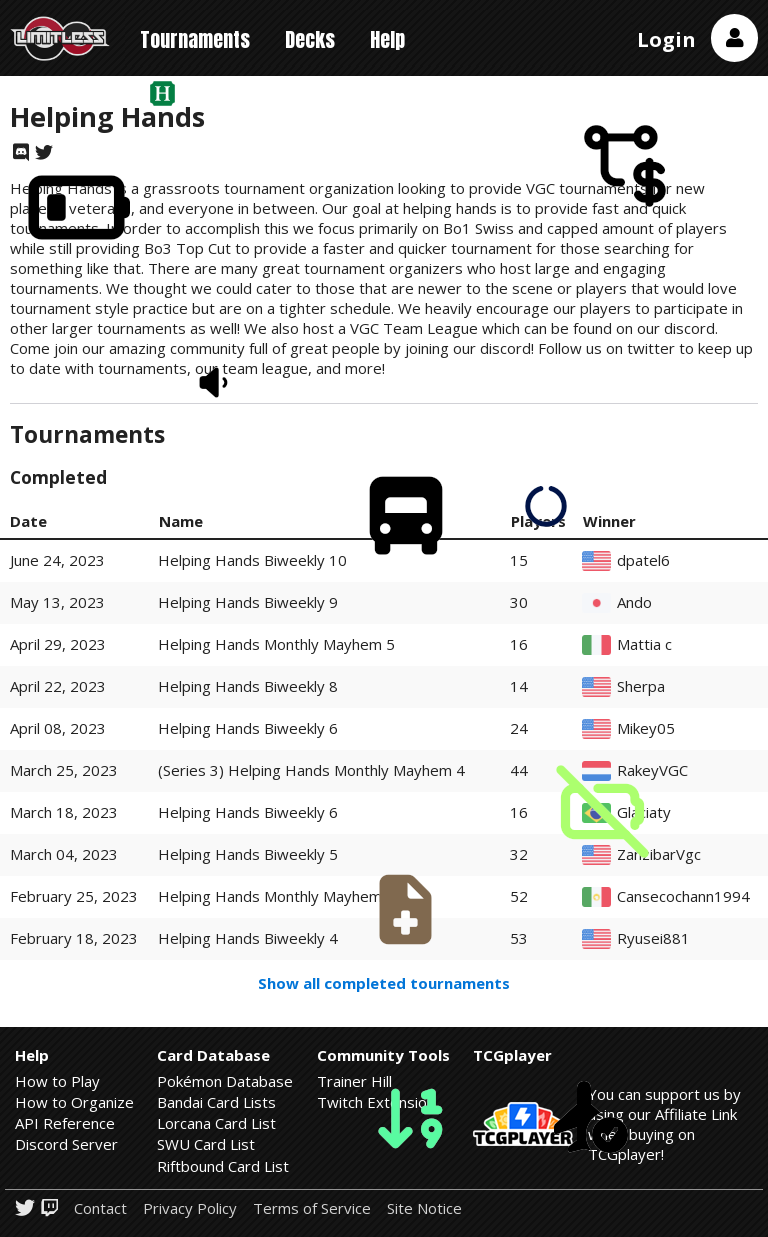 The width and height of the screenshot is (768, 1237). What do you see at coordinates (406, 513) in the screenshot?
I see `view delivery or shipping status` at bounding box center [406, 513].